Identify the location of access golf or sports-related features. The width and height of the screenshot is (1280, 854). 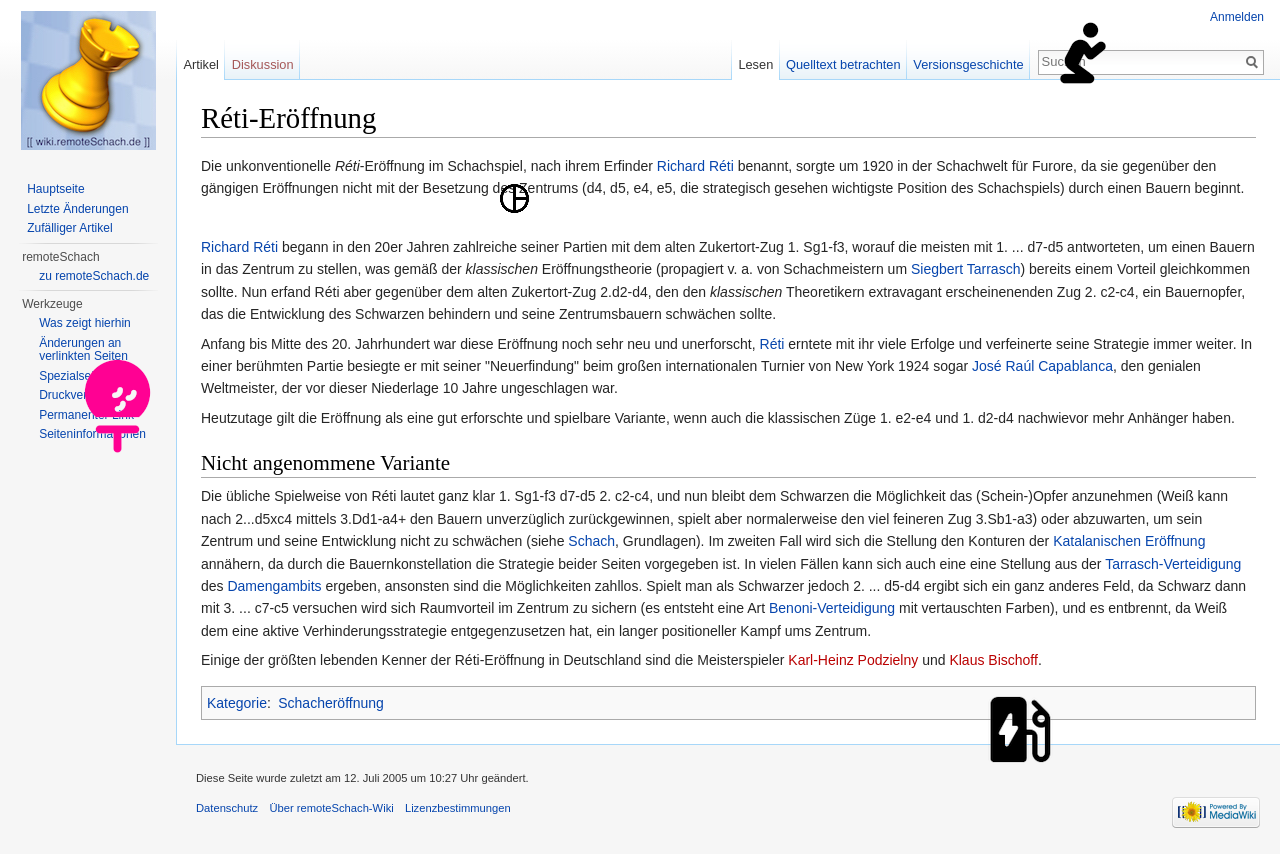
(117, 403).